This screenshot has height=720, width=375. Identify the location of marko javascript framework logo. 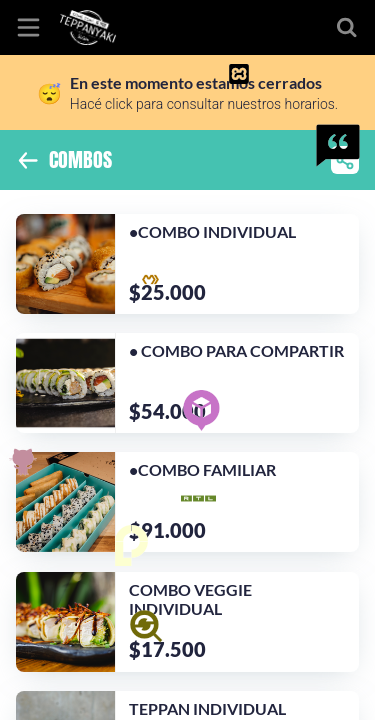
(150, 279).